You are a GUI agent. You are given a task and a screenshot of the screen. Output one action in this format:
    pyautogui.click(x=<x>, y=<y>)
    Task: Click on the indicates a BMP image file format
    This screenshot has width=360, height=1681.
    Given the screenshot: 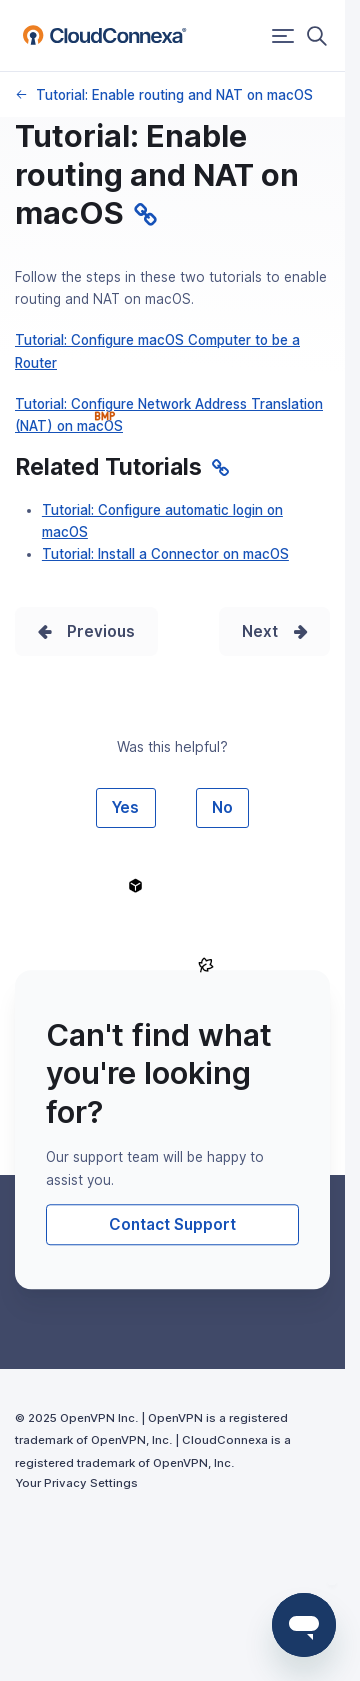 What is the action you would take?
    pyautogui.click(x=105, y=416)
    